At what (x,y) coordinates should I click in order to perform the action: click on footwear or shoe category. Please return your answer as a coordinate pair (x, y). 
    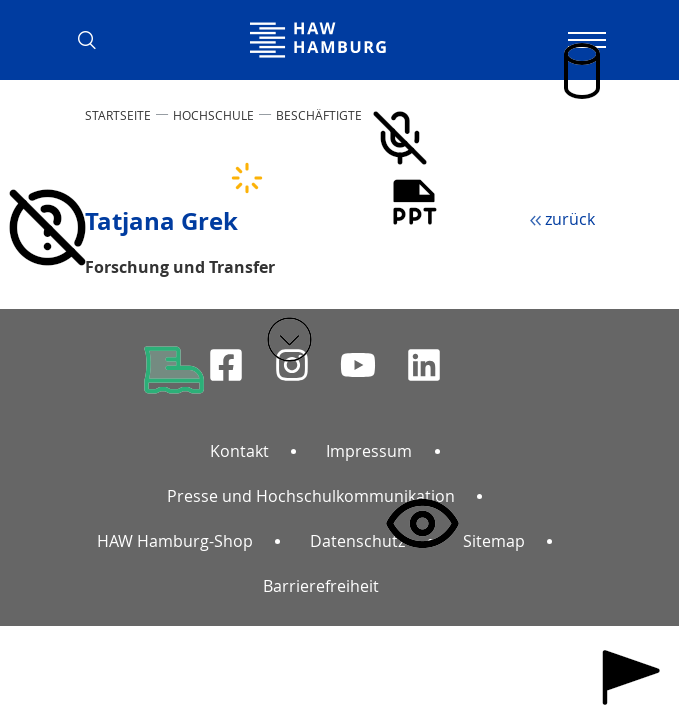
    Looking at the image, I should click on (172, 370).